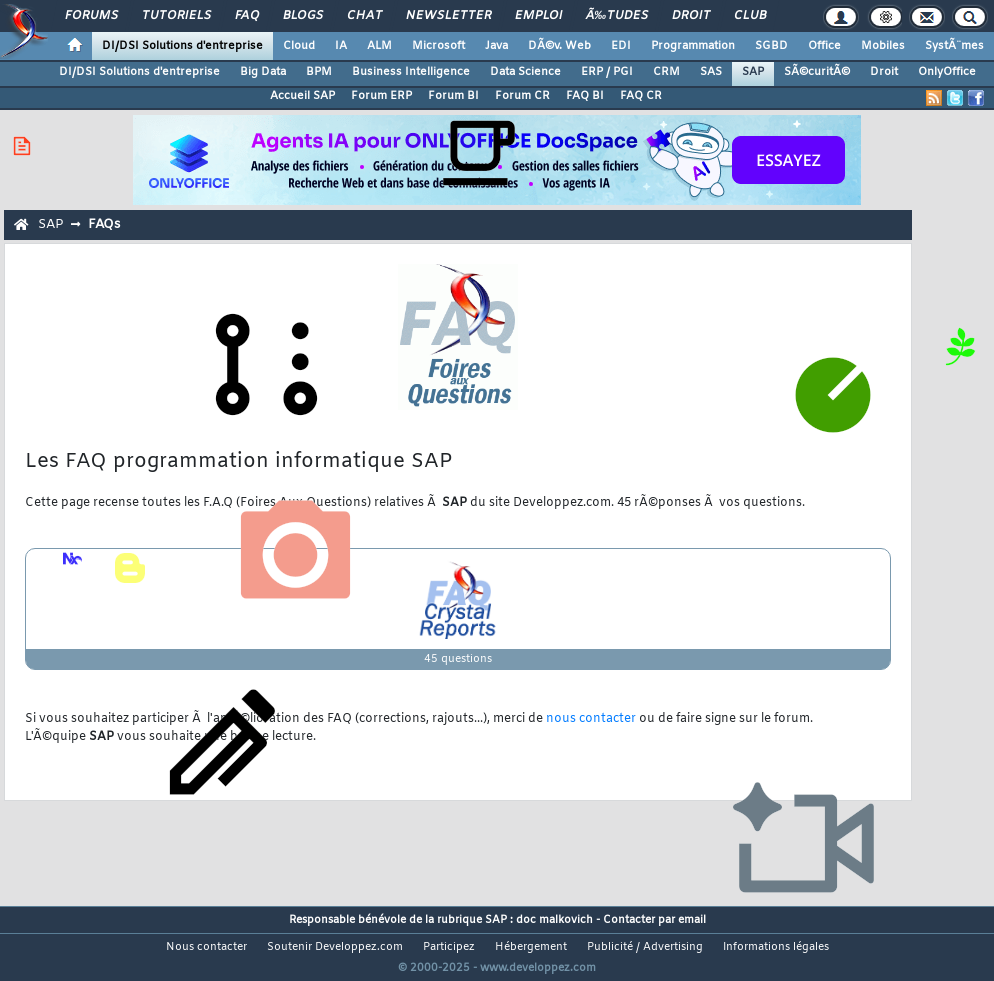 Image resolution: width=994 pixels, height=981 pixels. Describe the element at coordinates (220, 744) in the screenshot. I see `edit or compose new content` at that location.